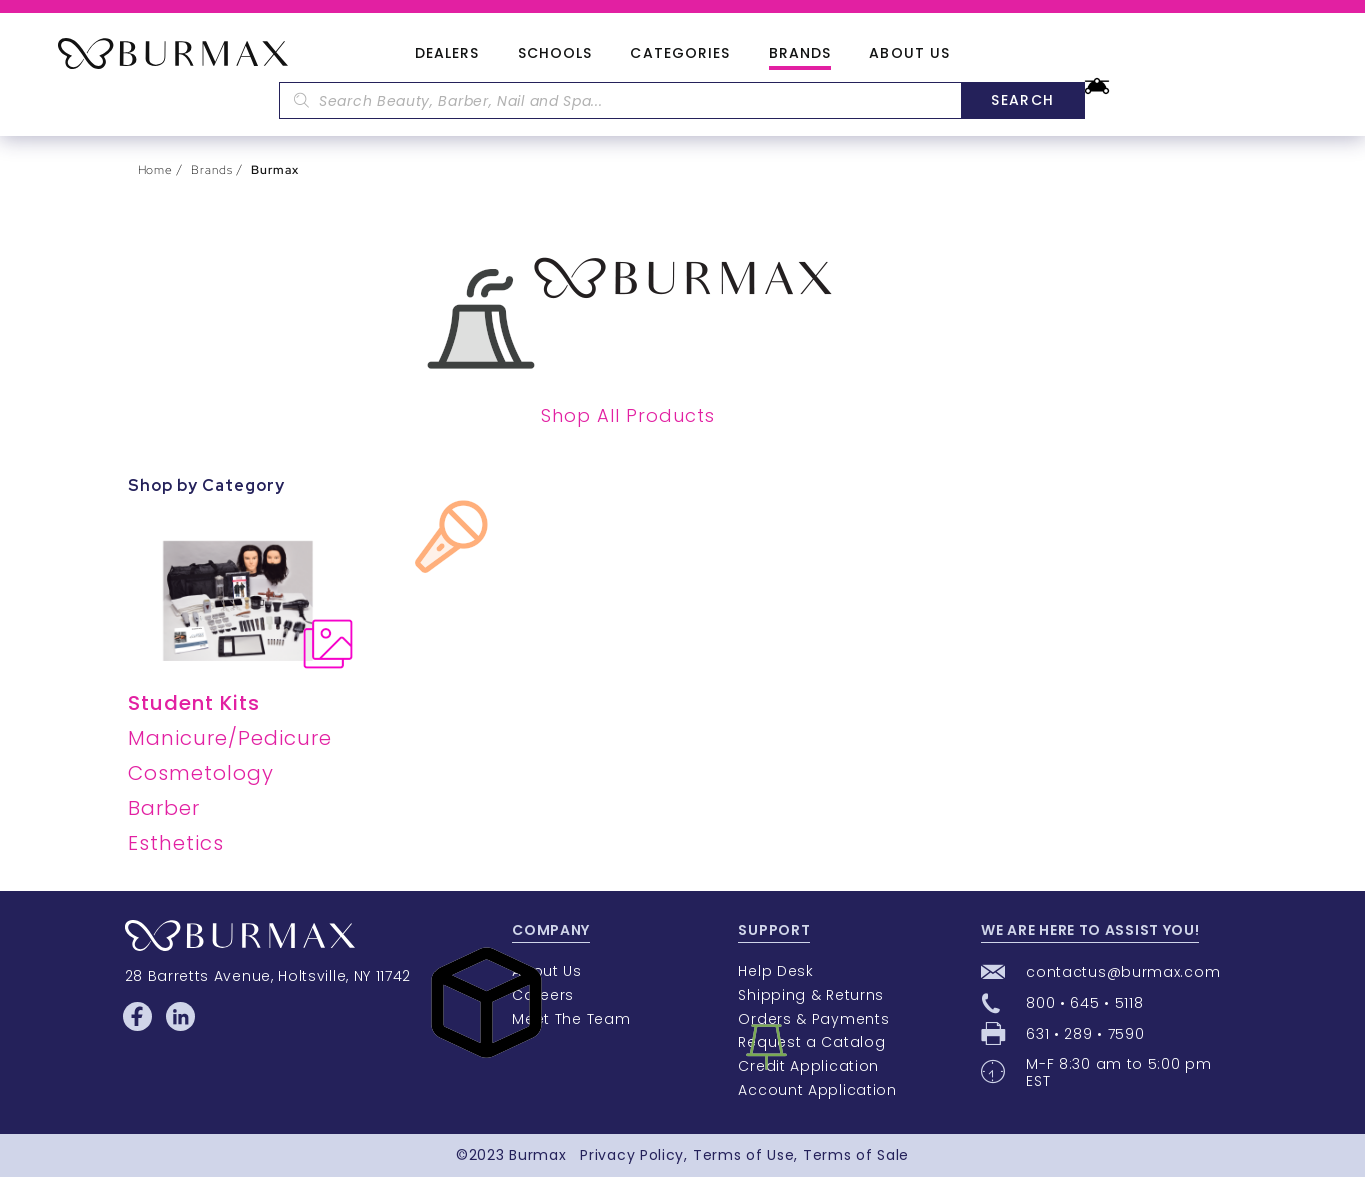 This screenshot has height=1177, width=1365. What do you see at coordinates (328, 644) in the screenshot?
I see `view photo gallery` at bounding box center [328, 644].